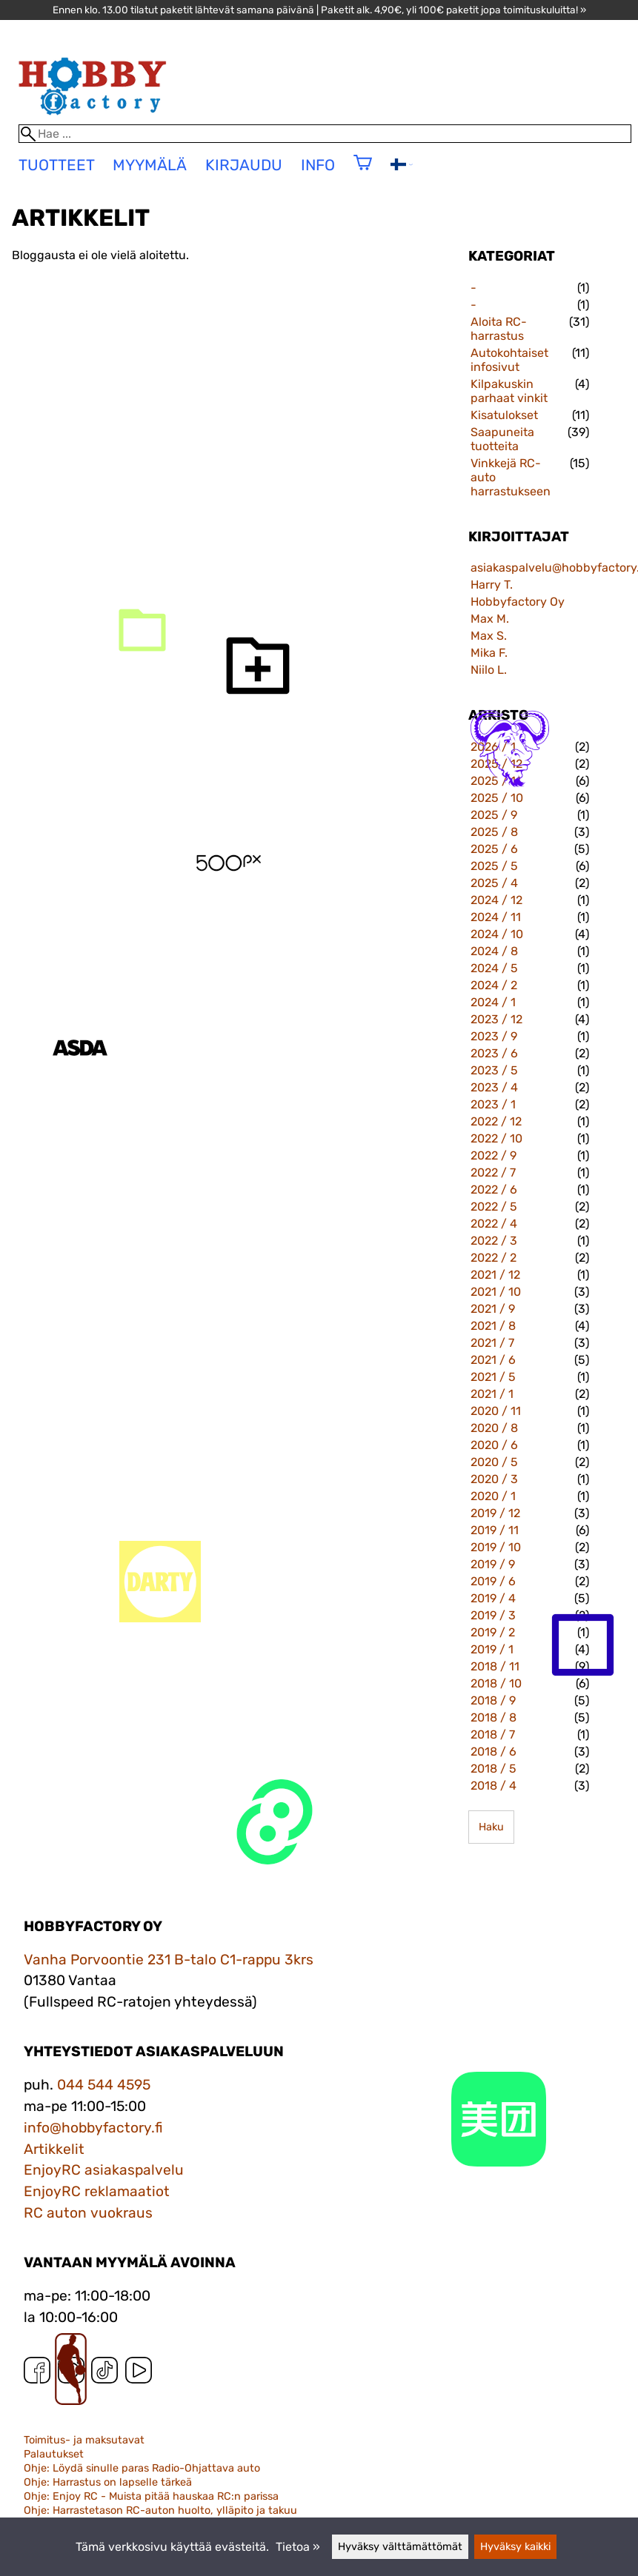 This screenshot has width=638, height=2576. What do you see at coordinates (70, 2369) in the screenshot?
I see `open the NBA app` at bounding box center [70, 2369].